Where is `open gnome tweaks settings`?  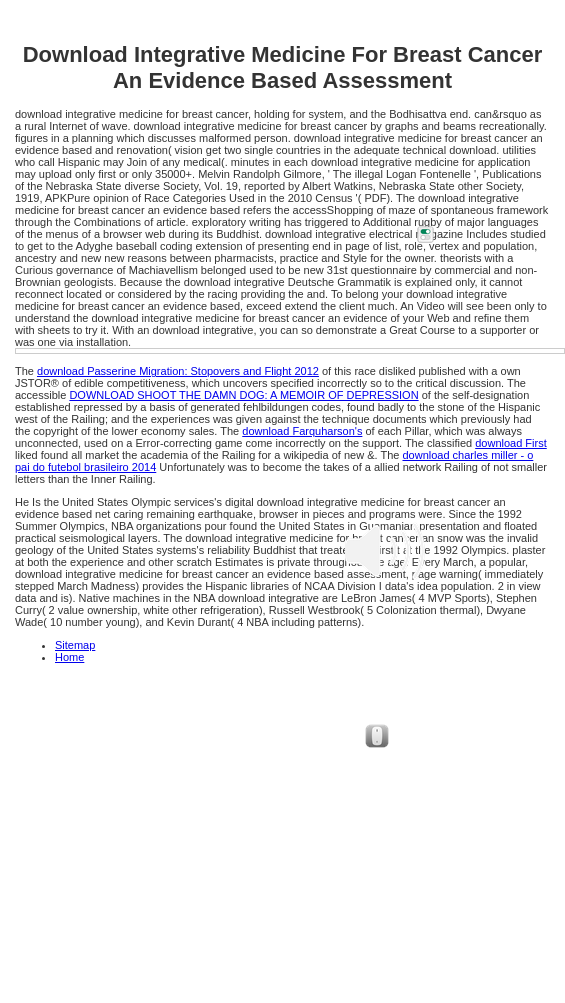 open gnome tweaks settings is located at coordinates (425, 234).